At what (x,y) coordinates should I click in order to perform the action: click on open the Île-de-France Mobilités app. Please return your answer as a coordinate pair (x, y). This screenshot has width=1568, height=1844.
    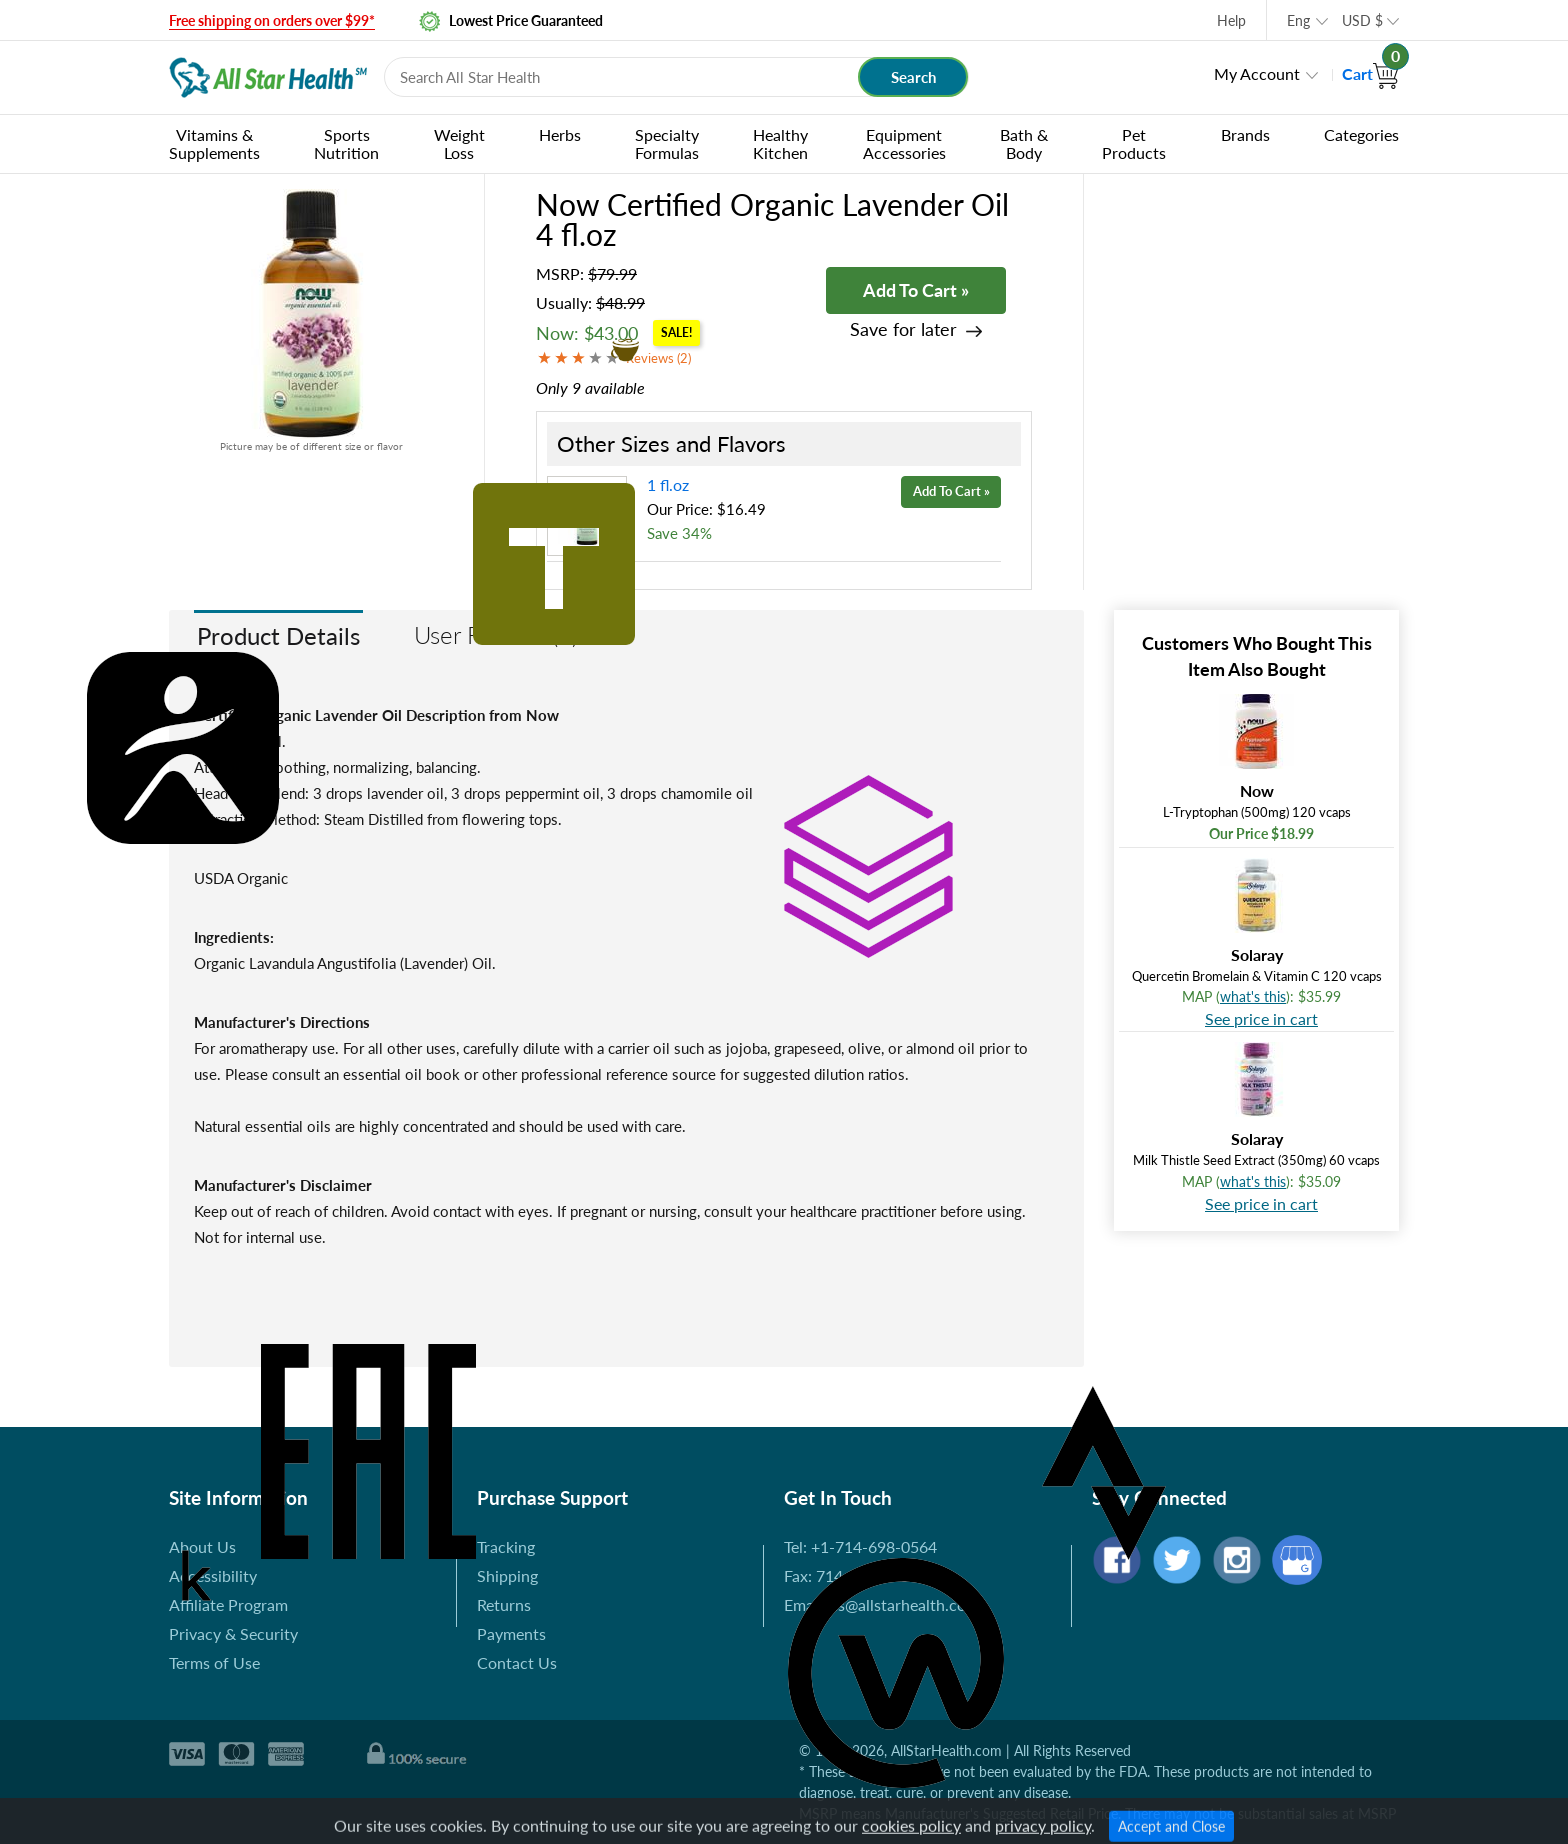
    Looking at the image, I should click on (183, 748).